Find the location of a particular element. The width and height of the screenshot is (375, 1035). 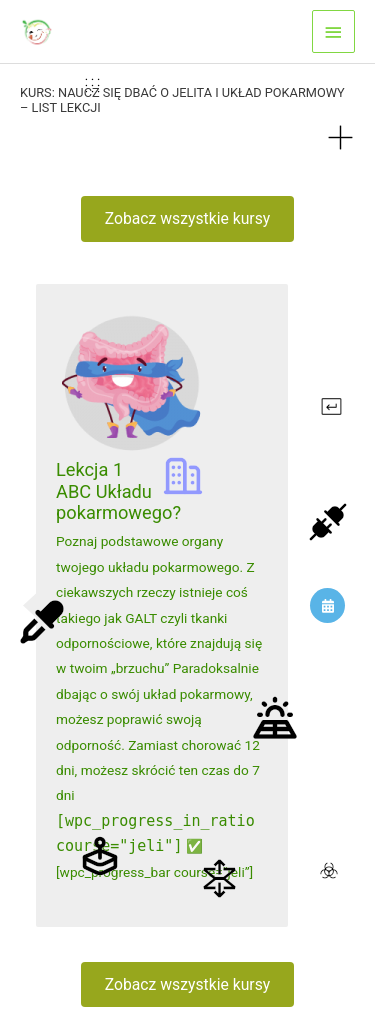

open app drawer or launcher menu is located at coordinates (92, 85).